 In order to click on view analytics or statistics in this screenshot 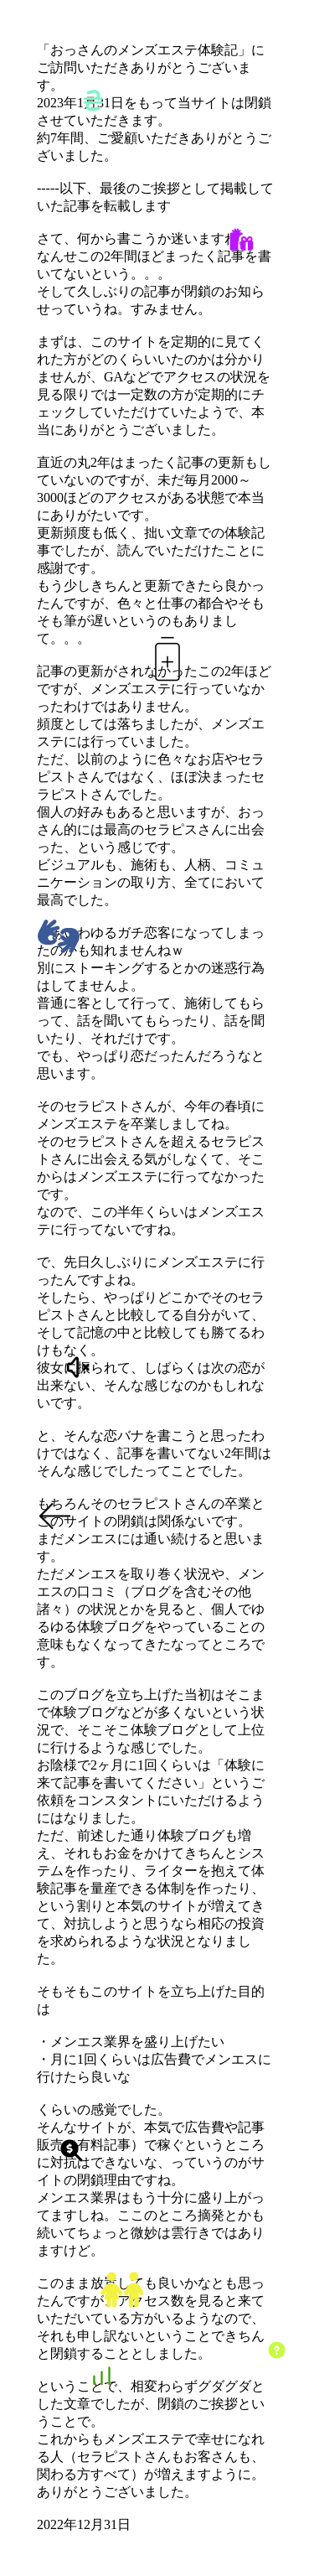, I will do `click(101, 2375)`.